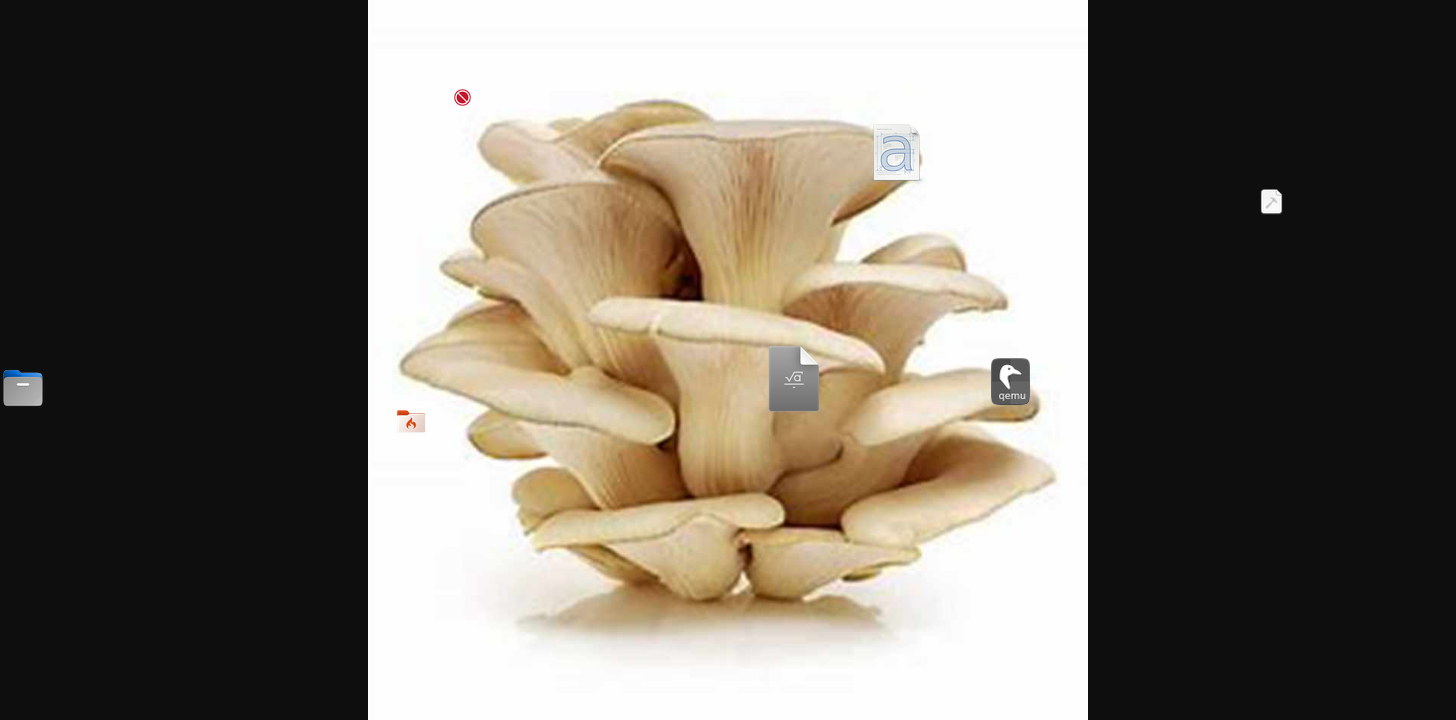 The image size is (1456, 720). What do you see at coordinates (1010, 381) in the screenshot?
I see `qemu virtual disk image file` at bounding box center [1010, 381].